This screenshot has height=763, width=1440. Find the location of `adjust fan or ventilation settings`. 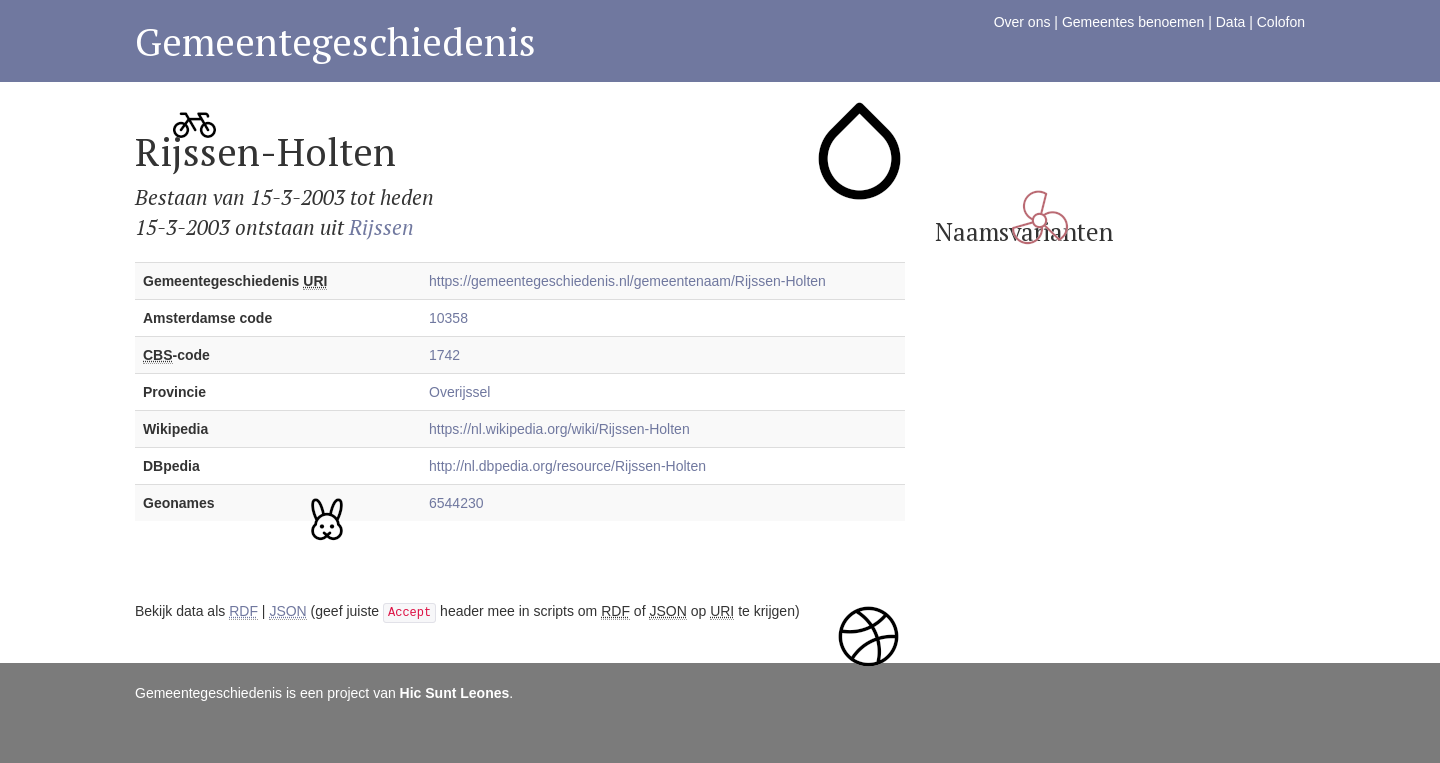

adjust fan or ventilation settings is located at coordinates (1039, 220).